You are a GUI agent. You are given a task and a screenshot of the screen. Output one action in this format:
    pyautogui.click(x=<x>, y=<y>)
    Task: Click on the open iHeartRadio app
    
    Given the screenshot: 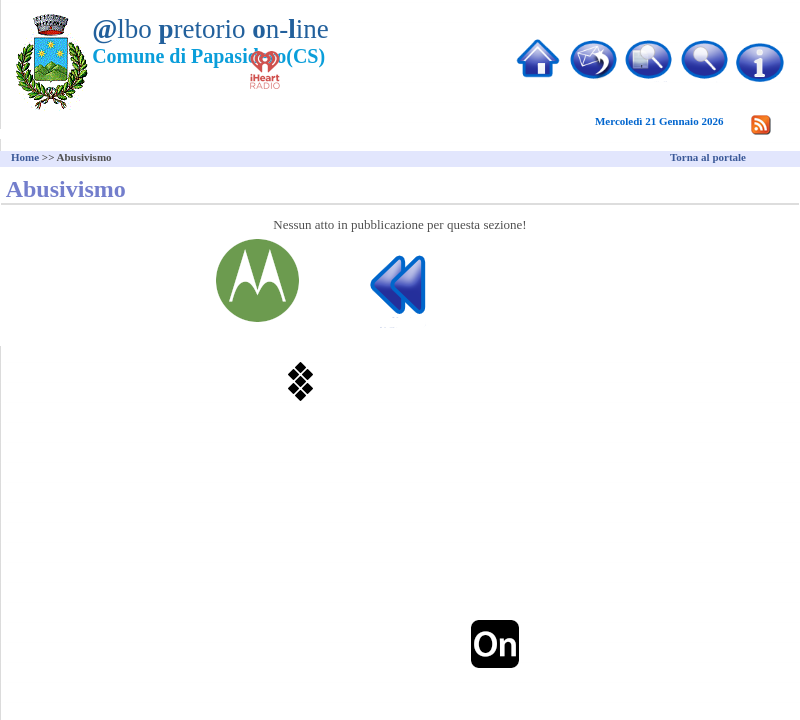 What is the action you would take?
    pyautogui.click(x=265, y=70)
    